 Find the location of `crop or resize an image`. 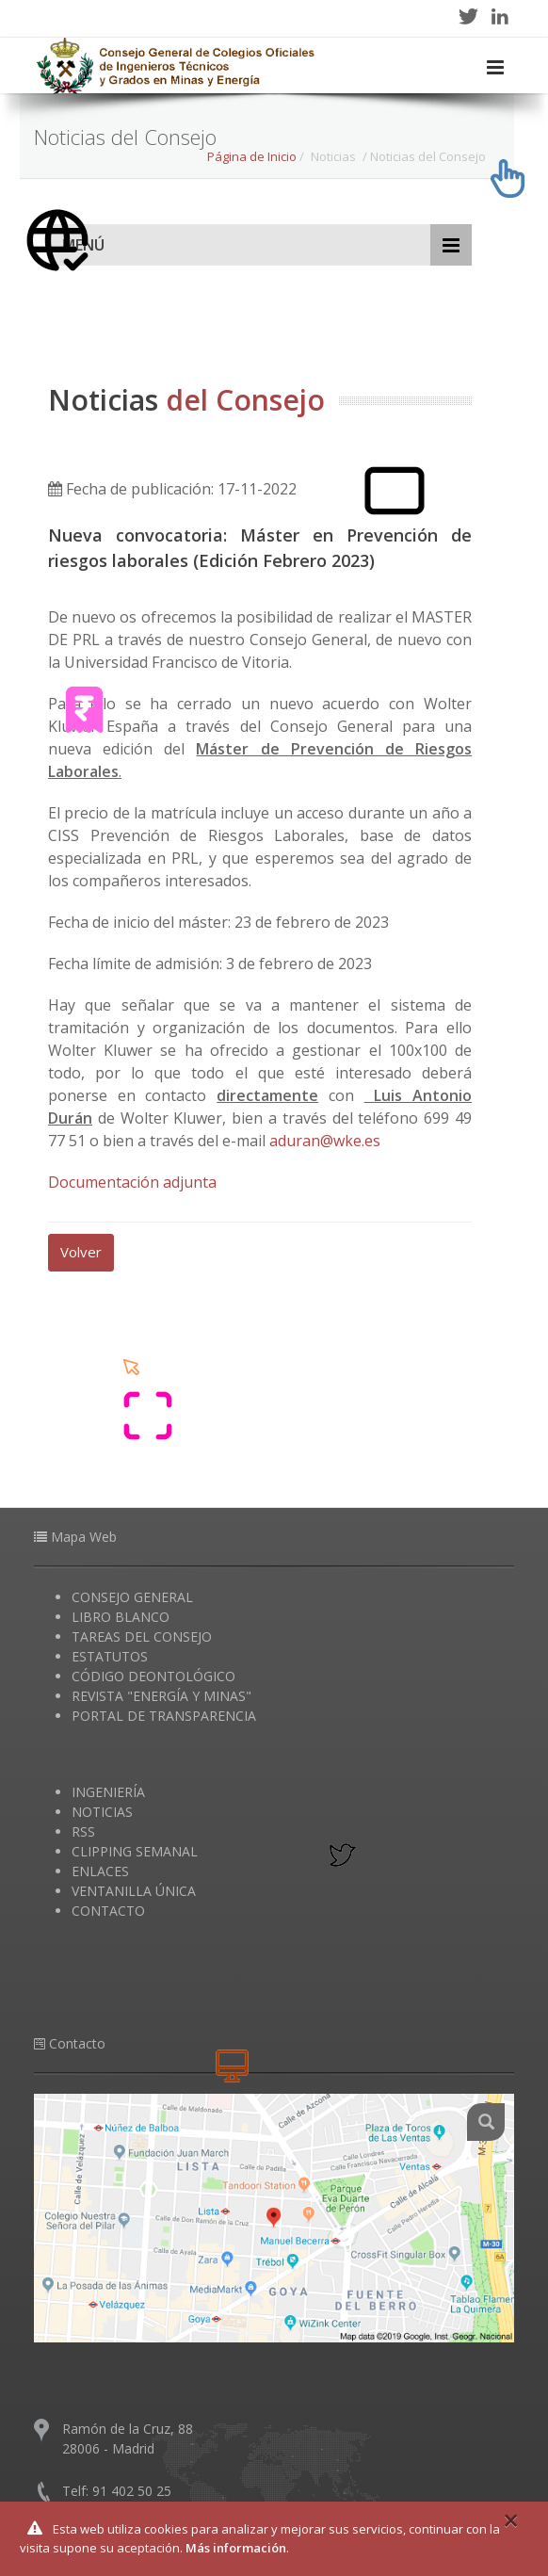

crop or resize an image is located at coordinates (148, 1416).